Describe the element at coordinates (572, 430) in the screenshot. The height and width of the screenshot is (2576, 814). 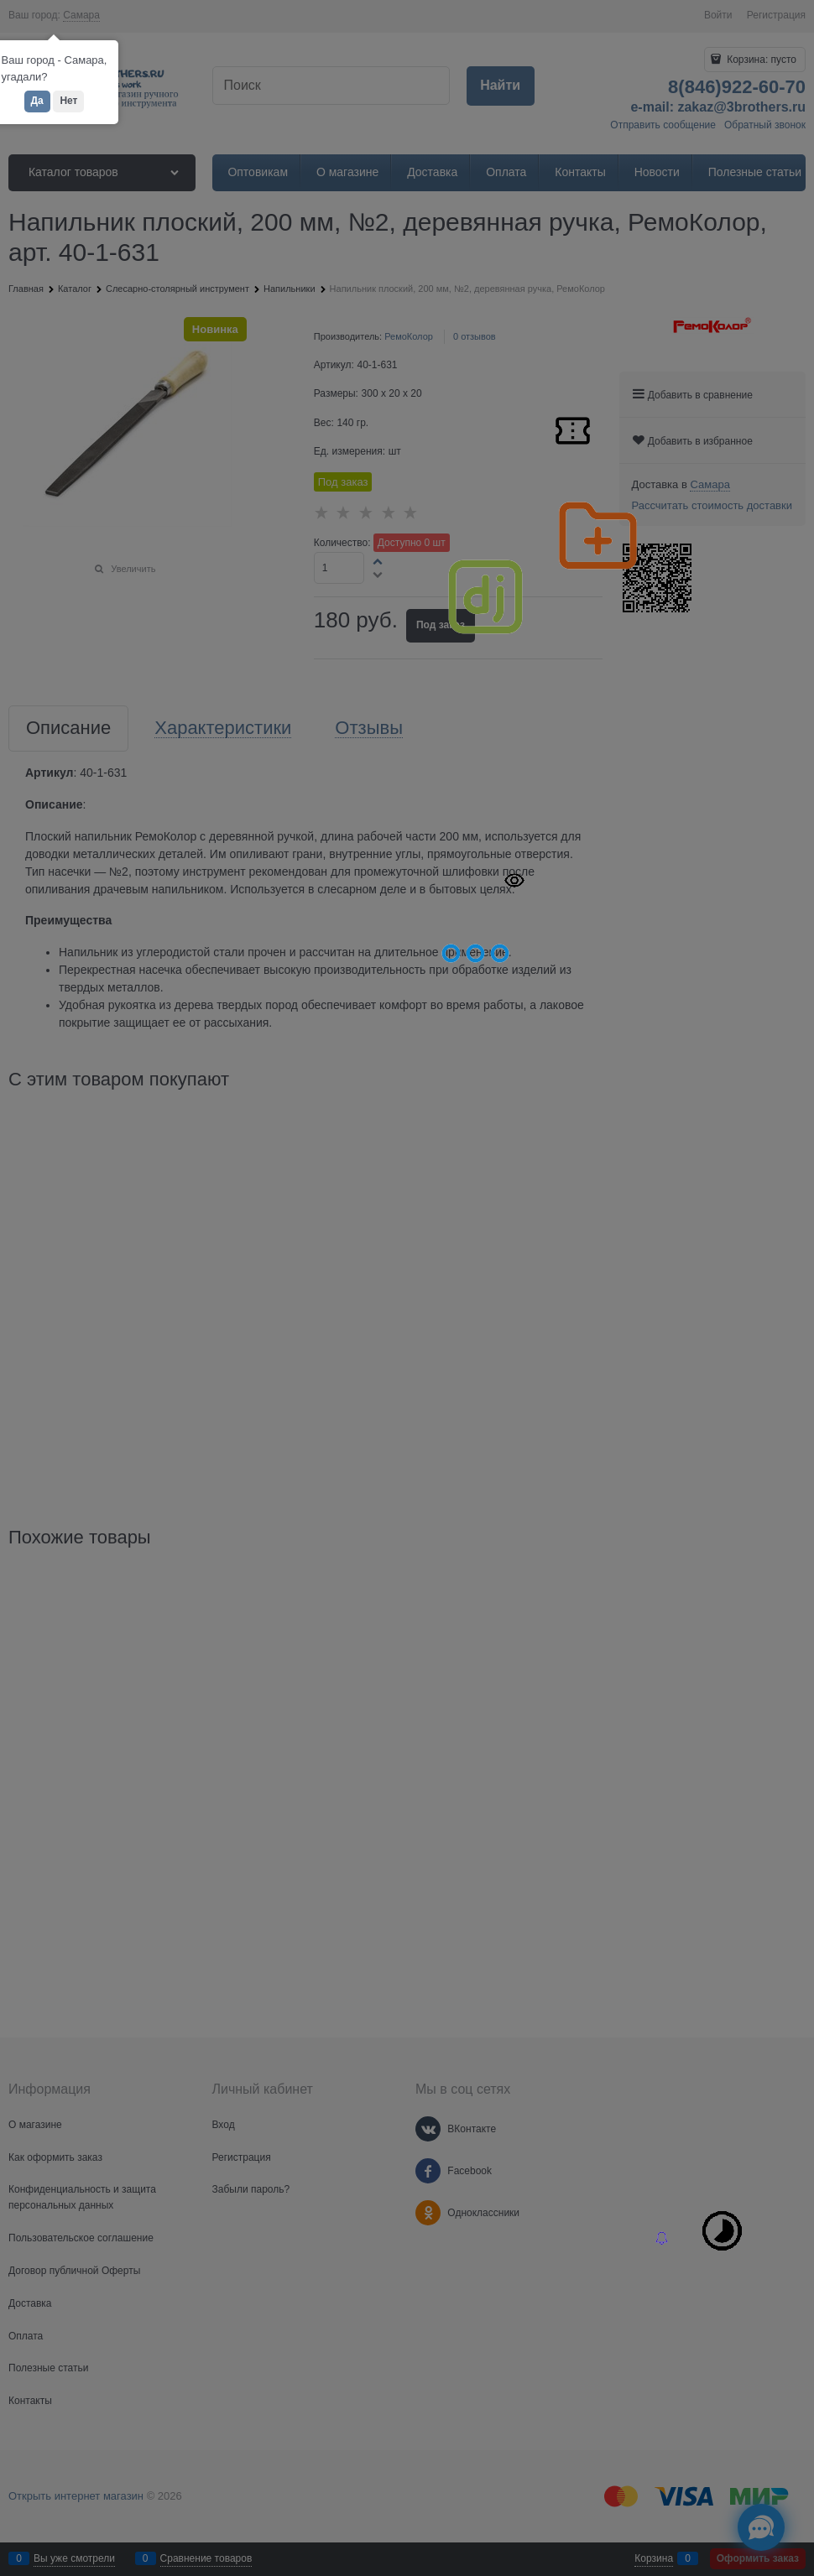
I see `view your tickets or passes` at that location.